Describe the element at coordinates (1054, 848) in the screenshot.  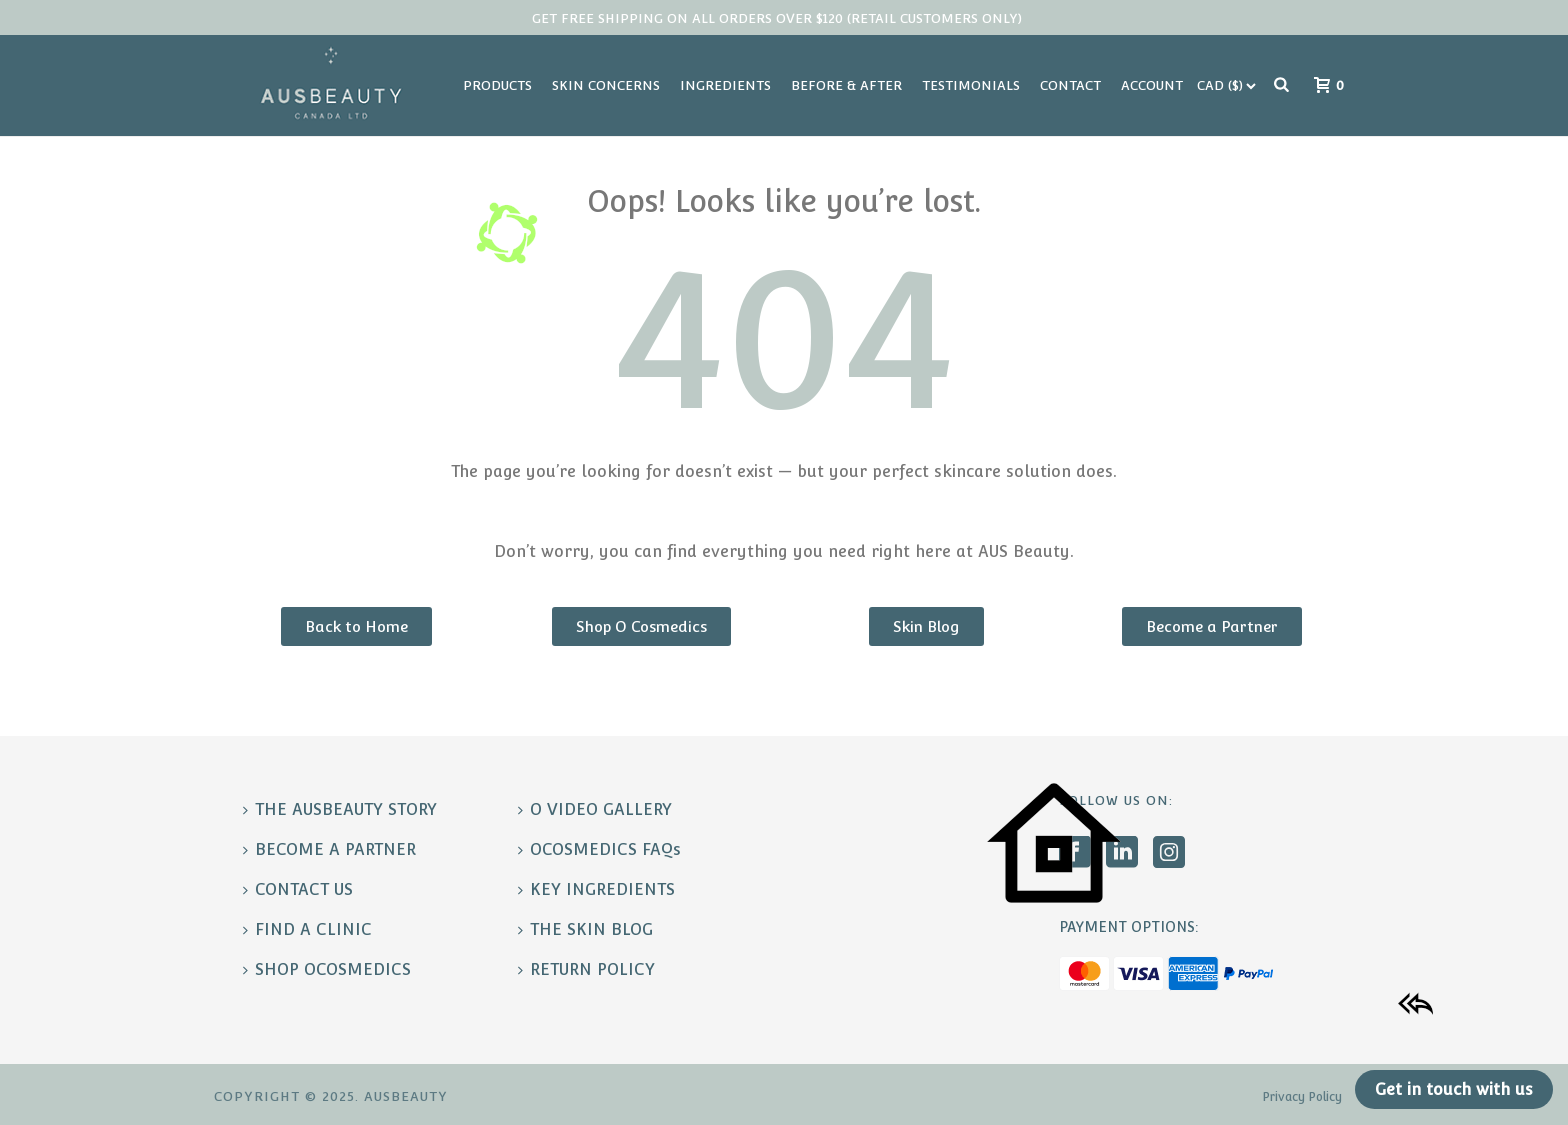
I see `navigate to home screen` at that location.